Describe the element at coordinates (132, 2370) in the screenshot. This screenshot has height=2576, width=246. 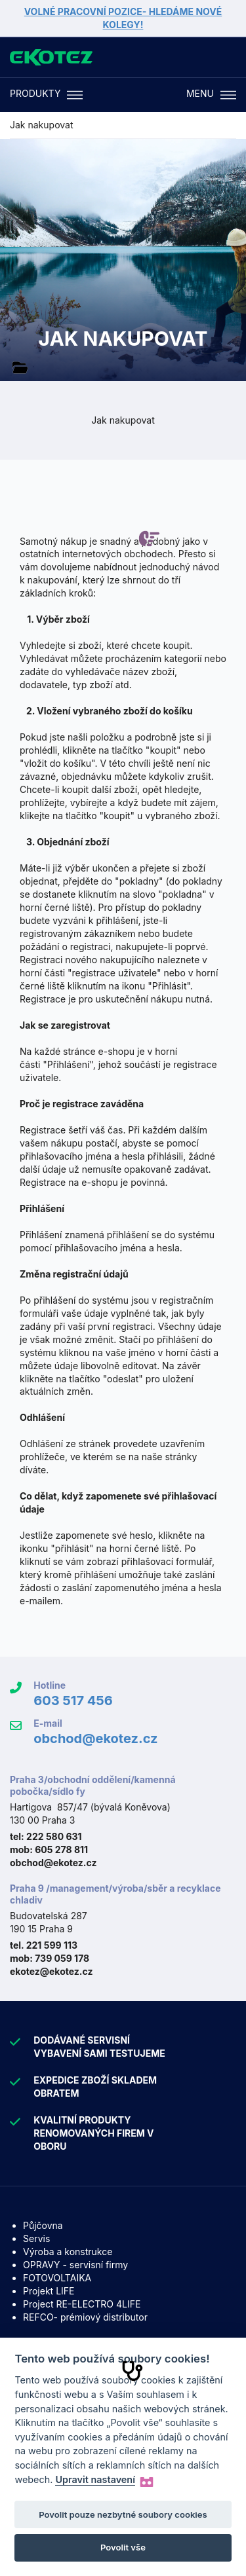
I see `access health or medical features` at that location.